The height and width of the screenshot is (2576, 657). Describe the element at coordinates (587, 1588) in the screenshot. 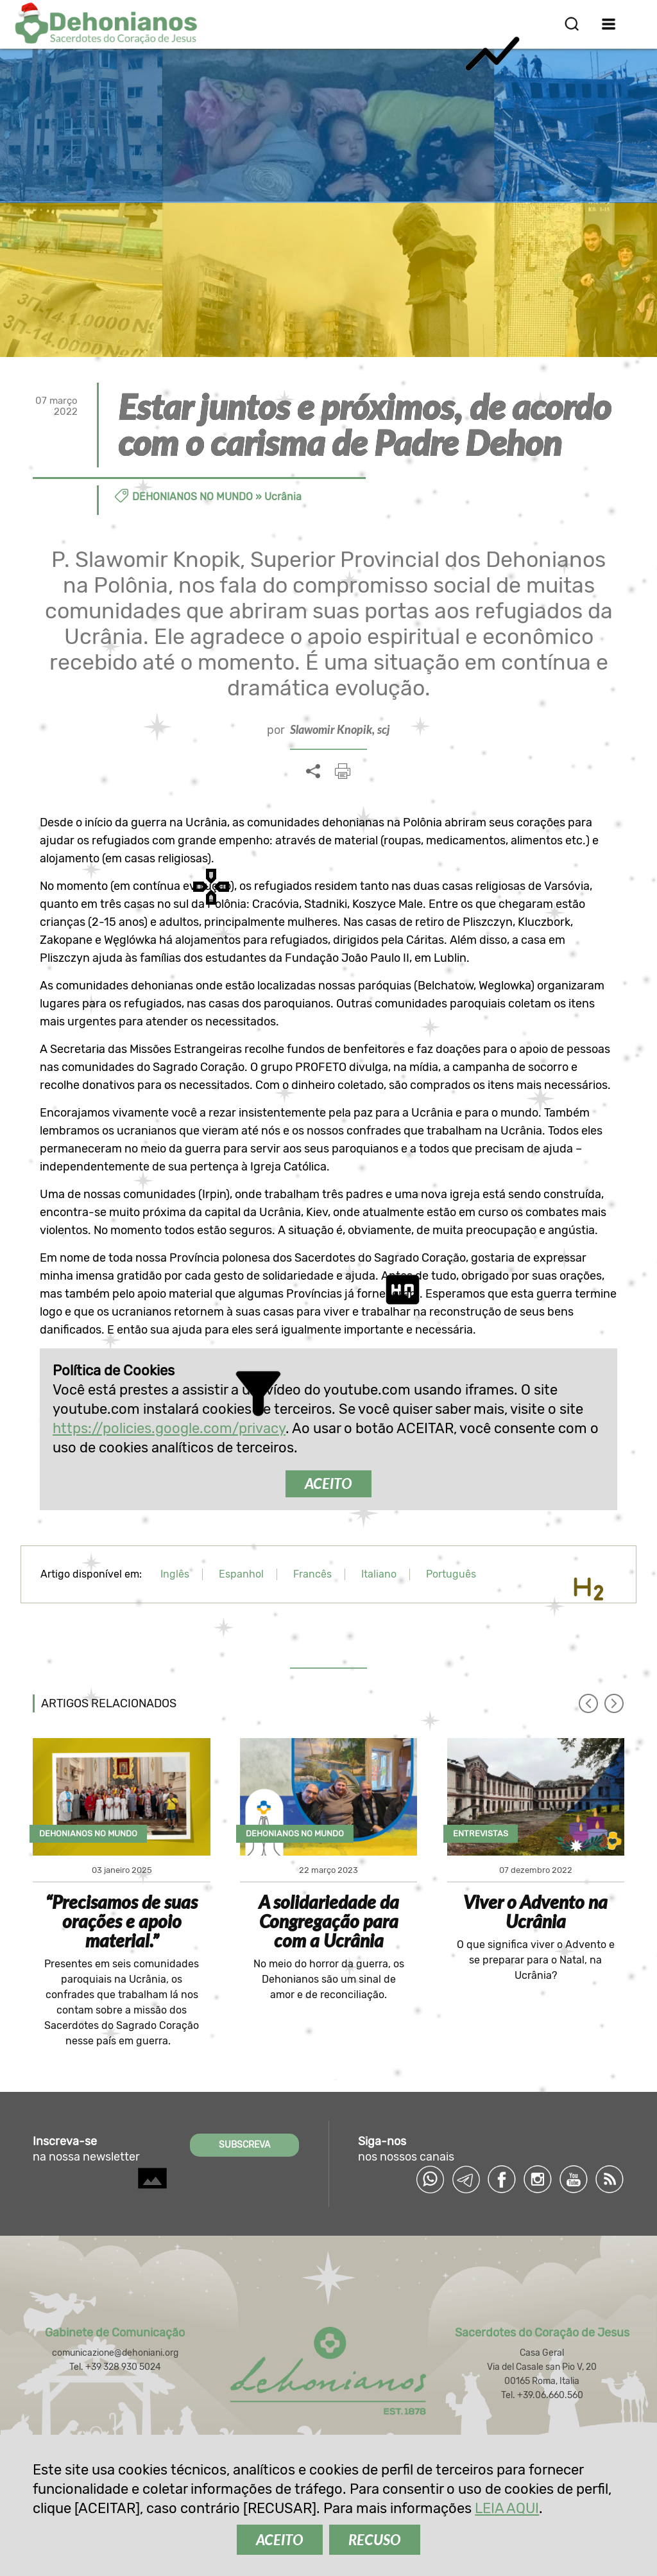

I see `format text as heading level 2` at that location.